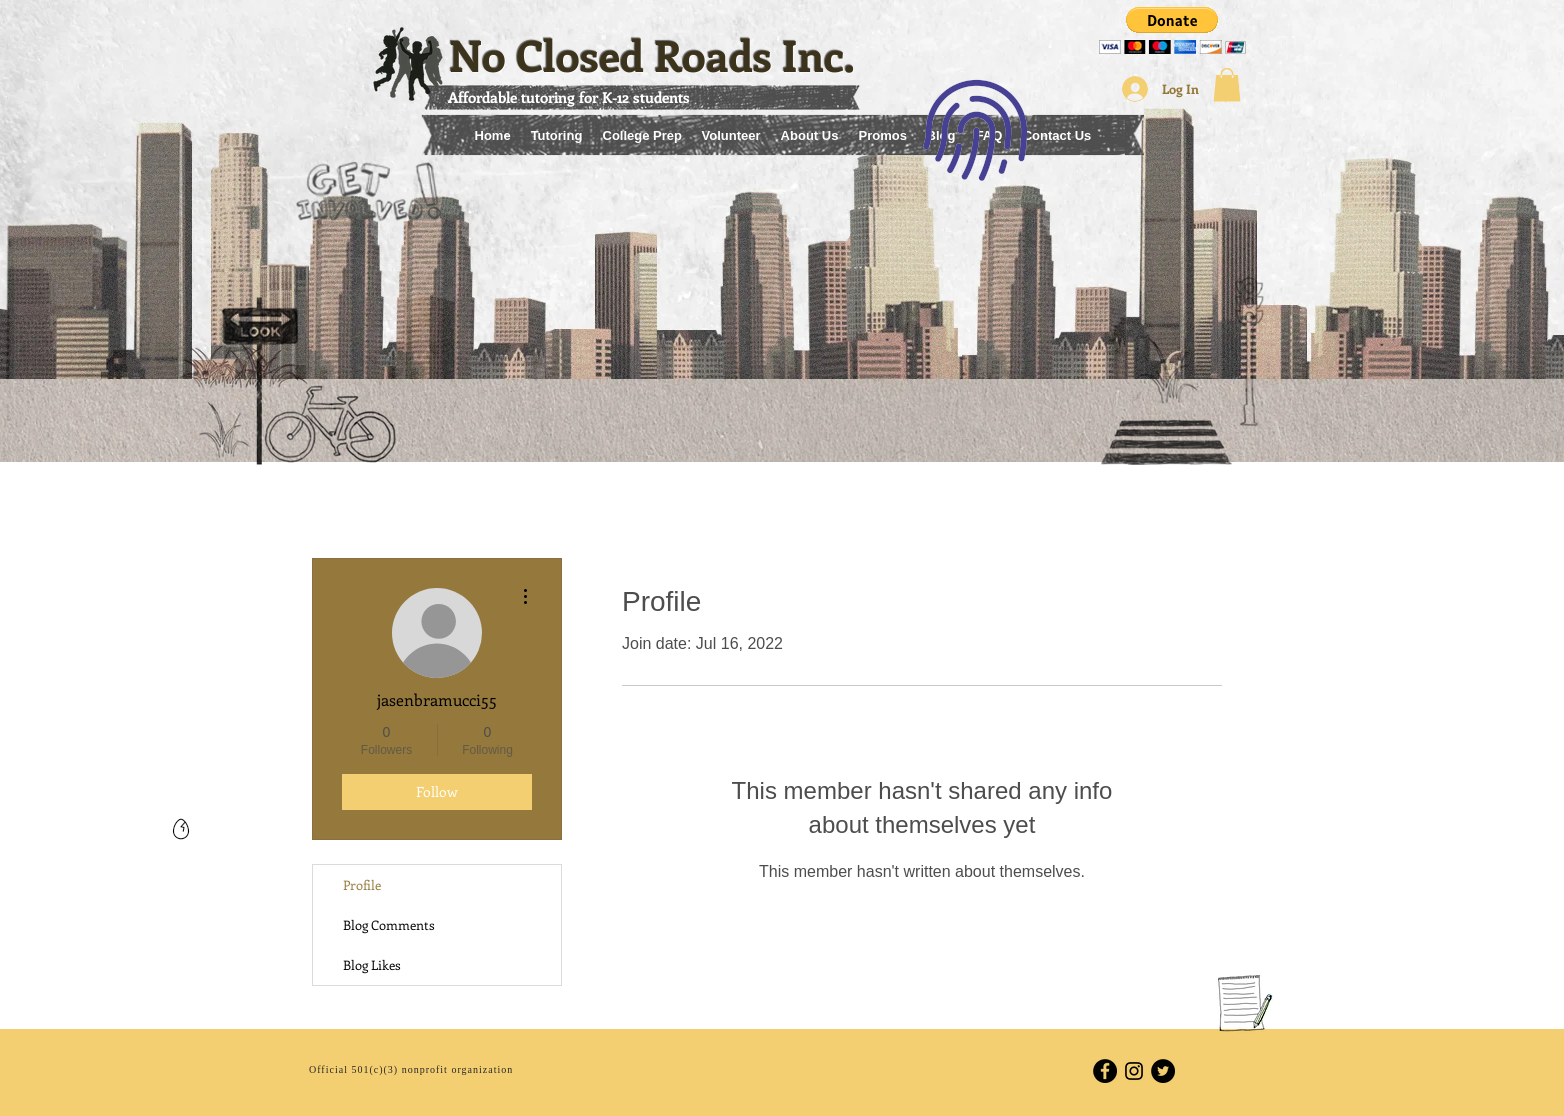 This screenshot has width=1564, height=1116. What do you see at coordinates (181, 829) in the screenshot?
I see `indicates a cracked or broken item` at bounding box center [181, 829].